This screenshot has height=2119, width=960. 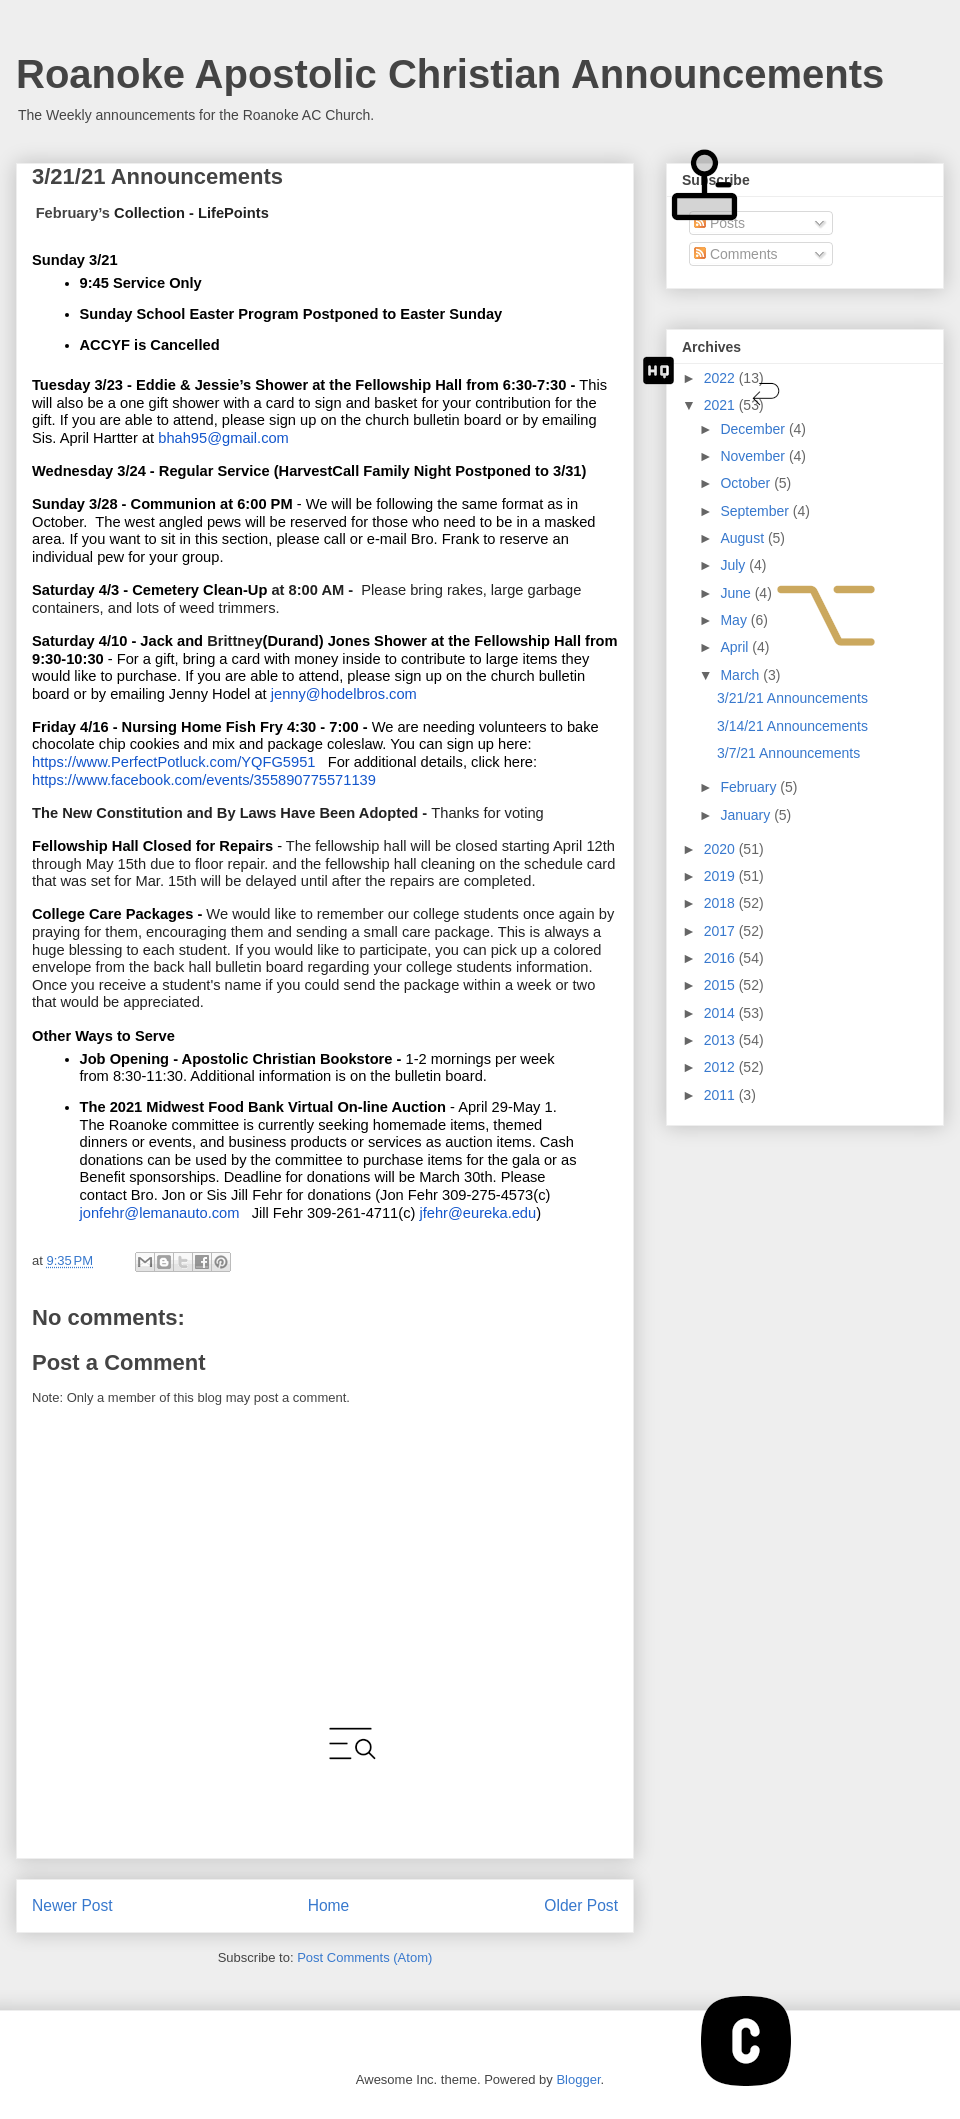 I want to click on search within a list or document, so click(x=350, y=1743).